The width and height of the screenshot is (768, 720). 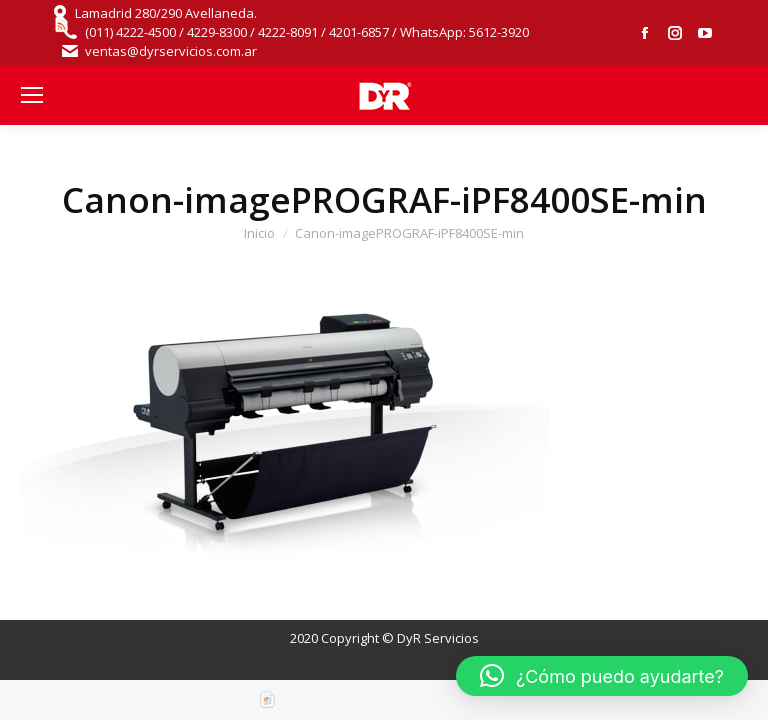 What do you see at coordinates (61, 24) in the screenshot?
I see `an RSS feed file or subscription document` at bounding box center [61, 24].